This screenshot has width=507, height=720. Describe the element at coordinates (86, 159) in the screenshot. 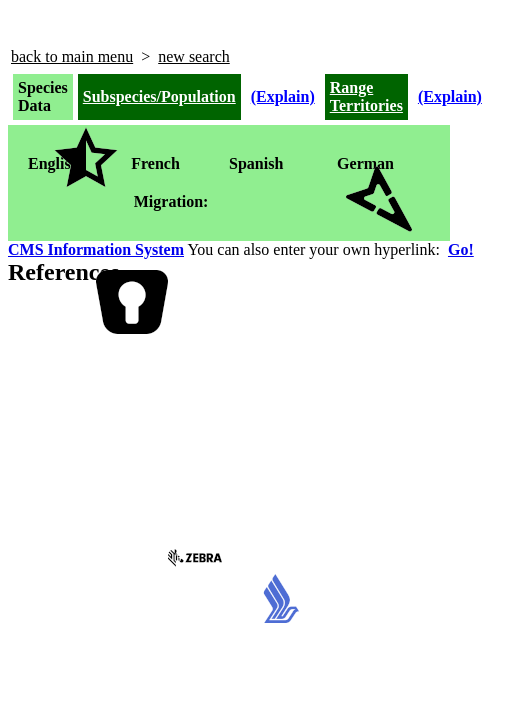

I see `indicates a partial rating or half-star score` at that location.